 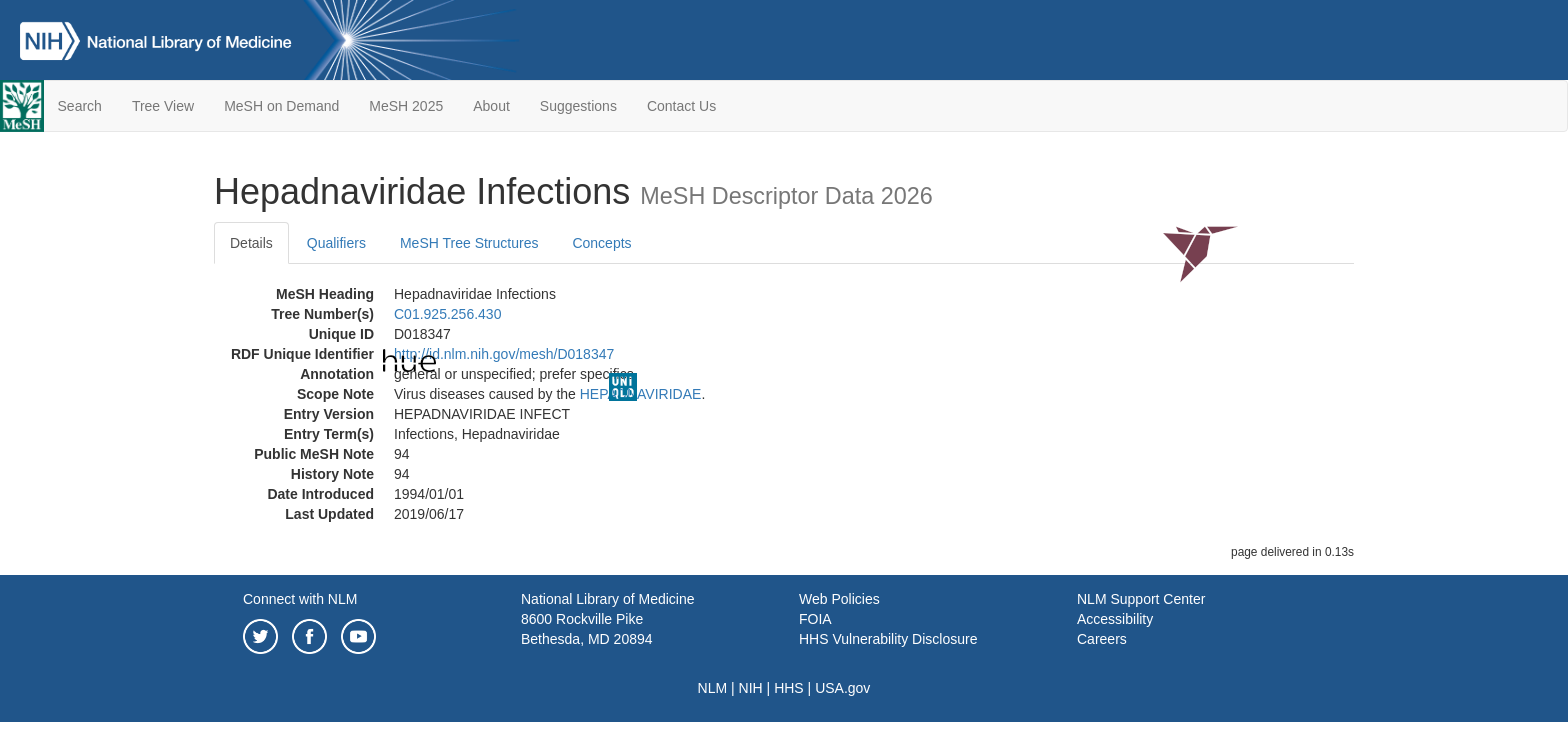 What do you see at coordinates (623, 387) in the screenshot?
I see `open the Uniqlo app or website` at bounding box center [623, 387].